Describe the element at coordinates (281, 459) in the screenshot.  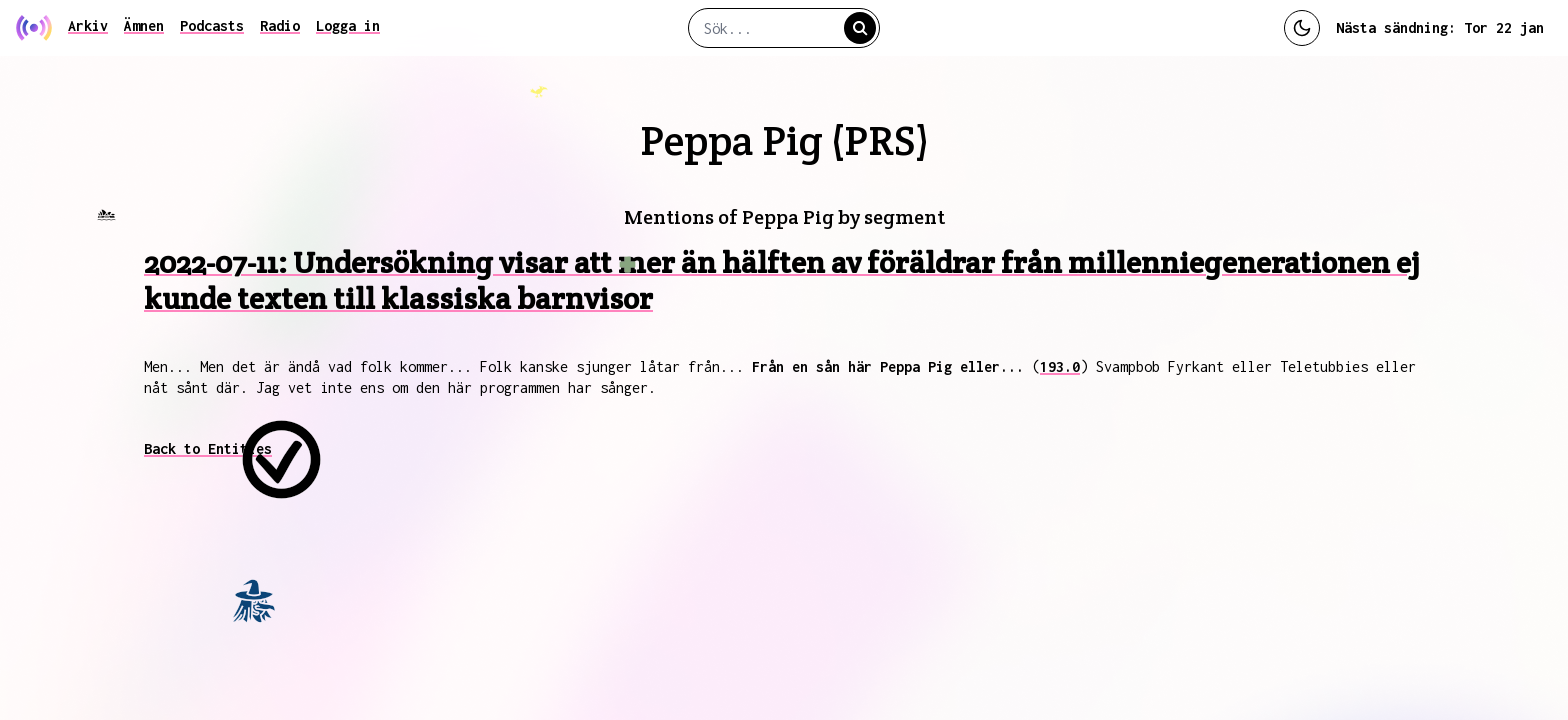
I see `indicates a confirmed or completed action` at that location.